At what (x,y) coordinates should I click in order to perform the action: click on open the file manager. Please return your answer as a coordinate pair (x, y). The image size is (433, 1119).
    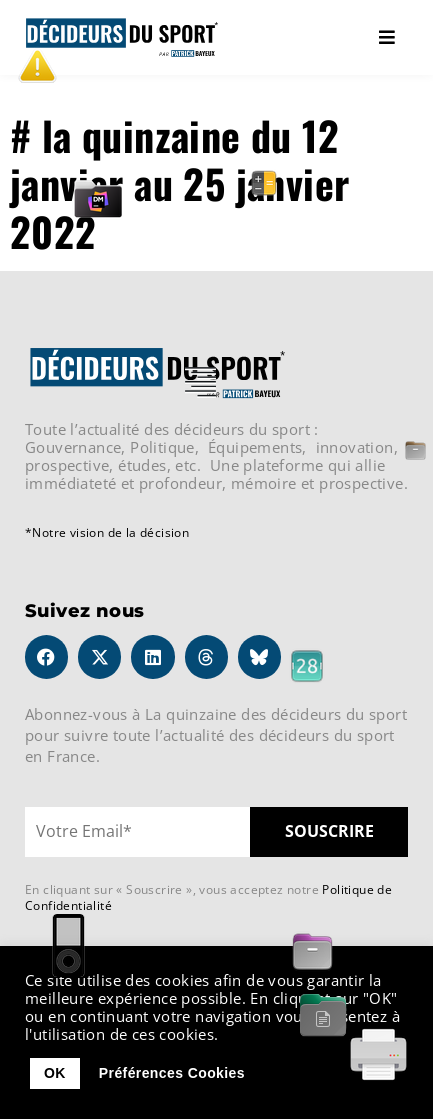
    Looking at the image, I should click on (415, 450).